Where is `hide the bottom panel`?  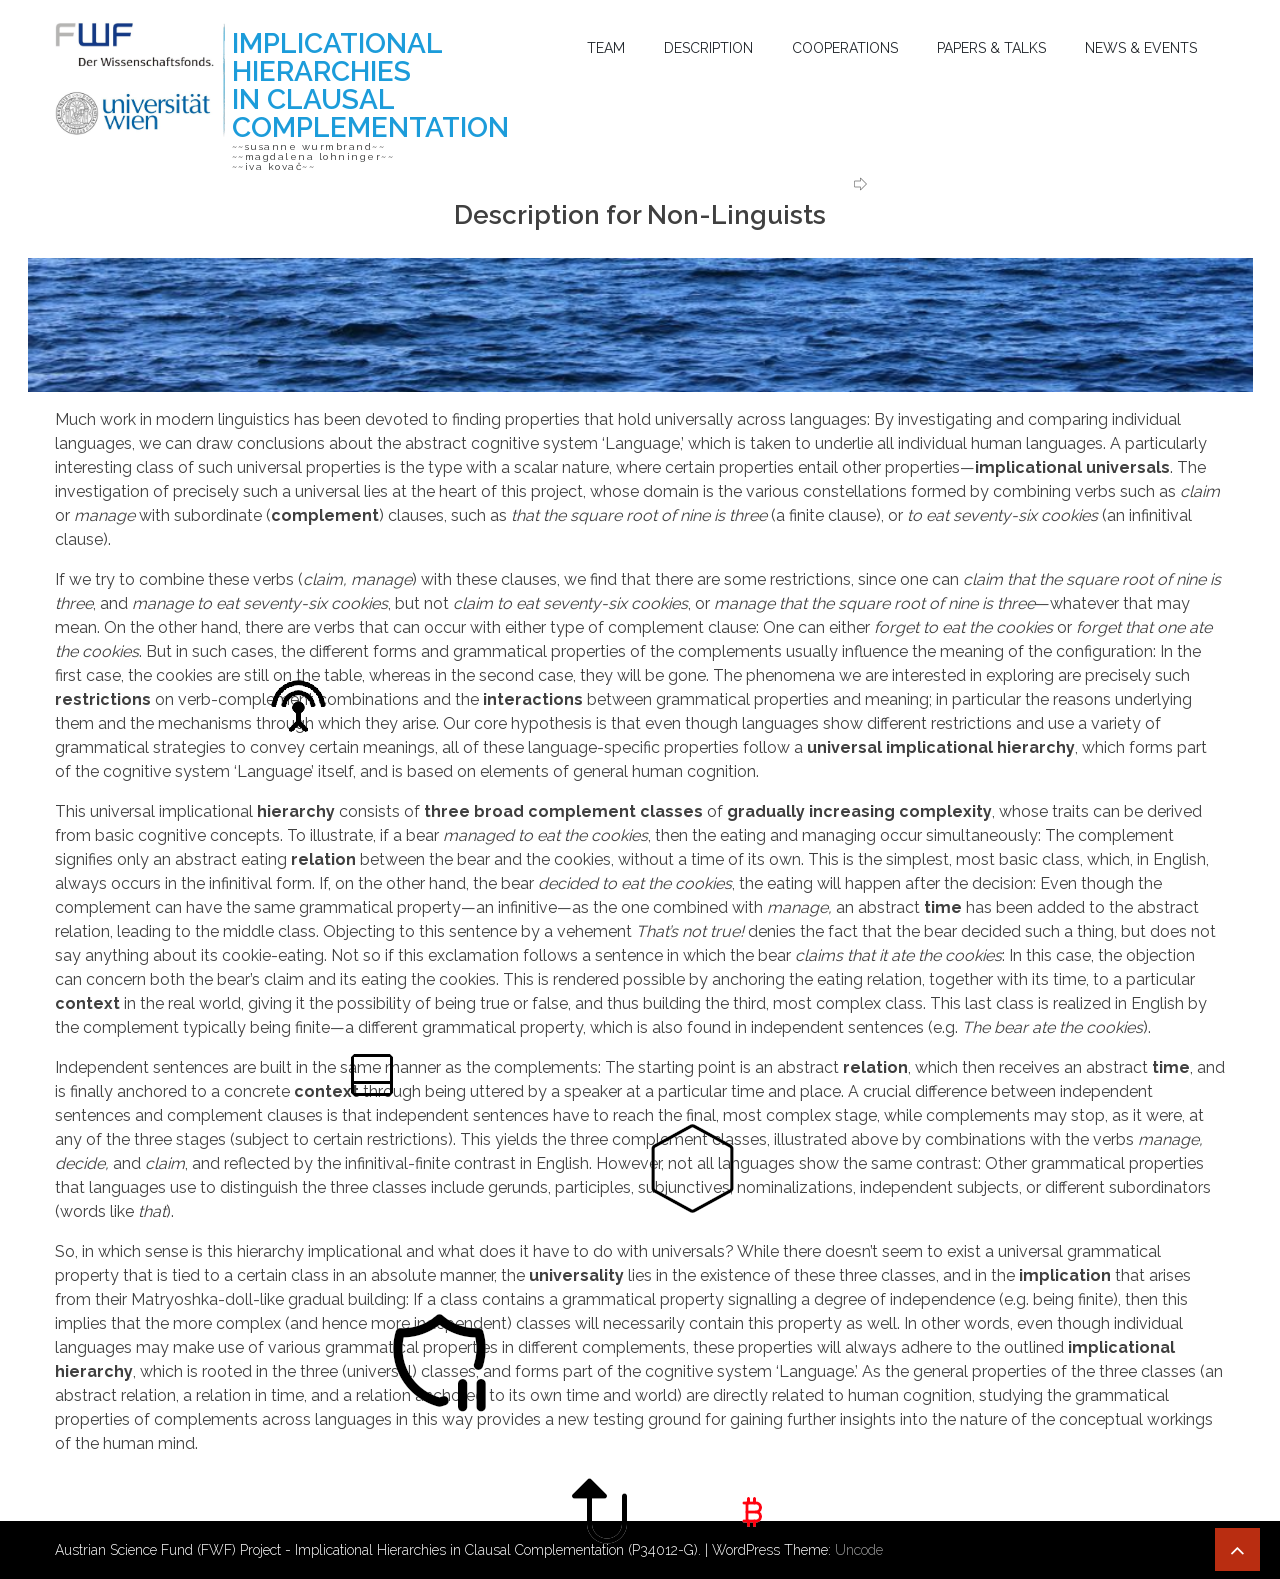 hide the bottom panel is located at coordinates (372, 1075).